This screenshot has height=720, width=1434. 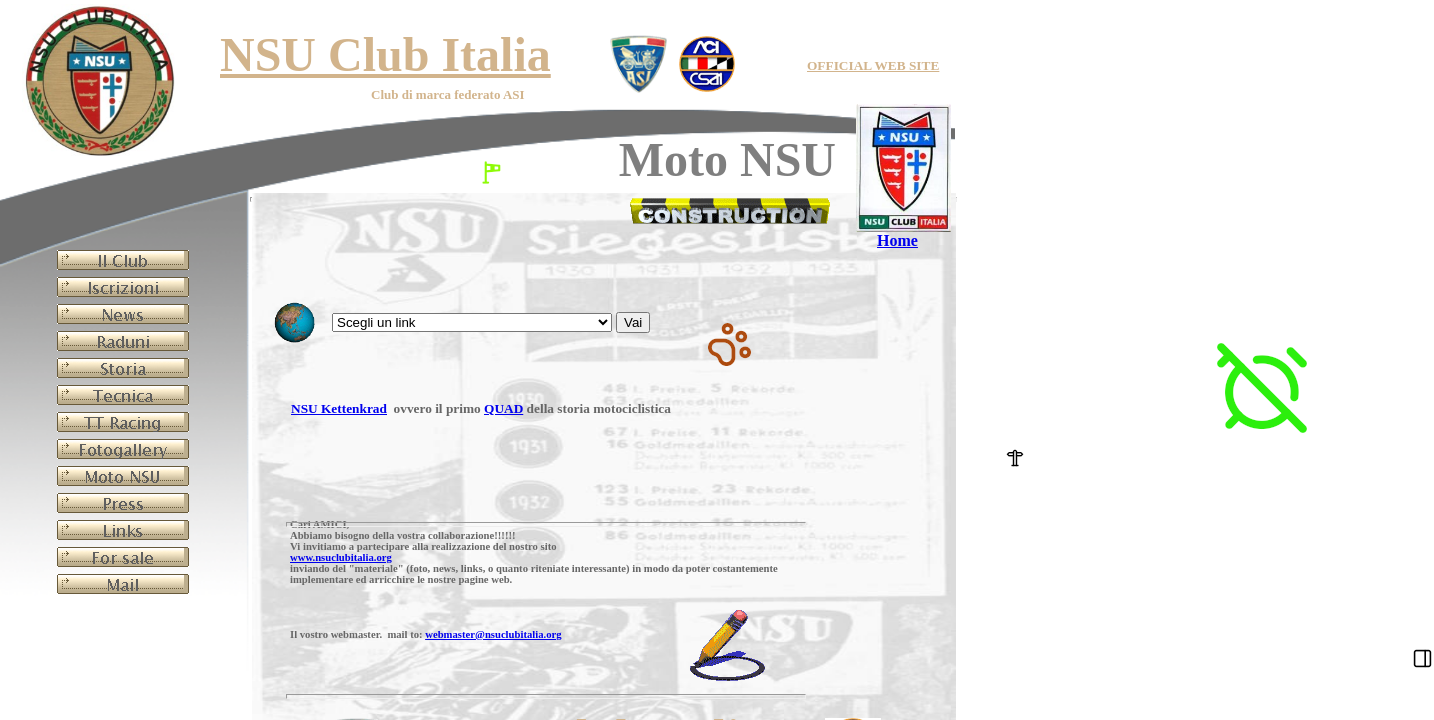 I want to click on disable or turn off alarm, so click(x=1262, y=388).